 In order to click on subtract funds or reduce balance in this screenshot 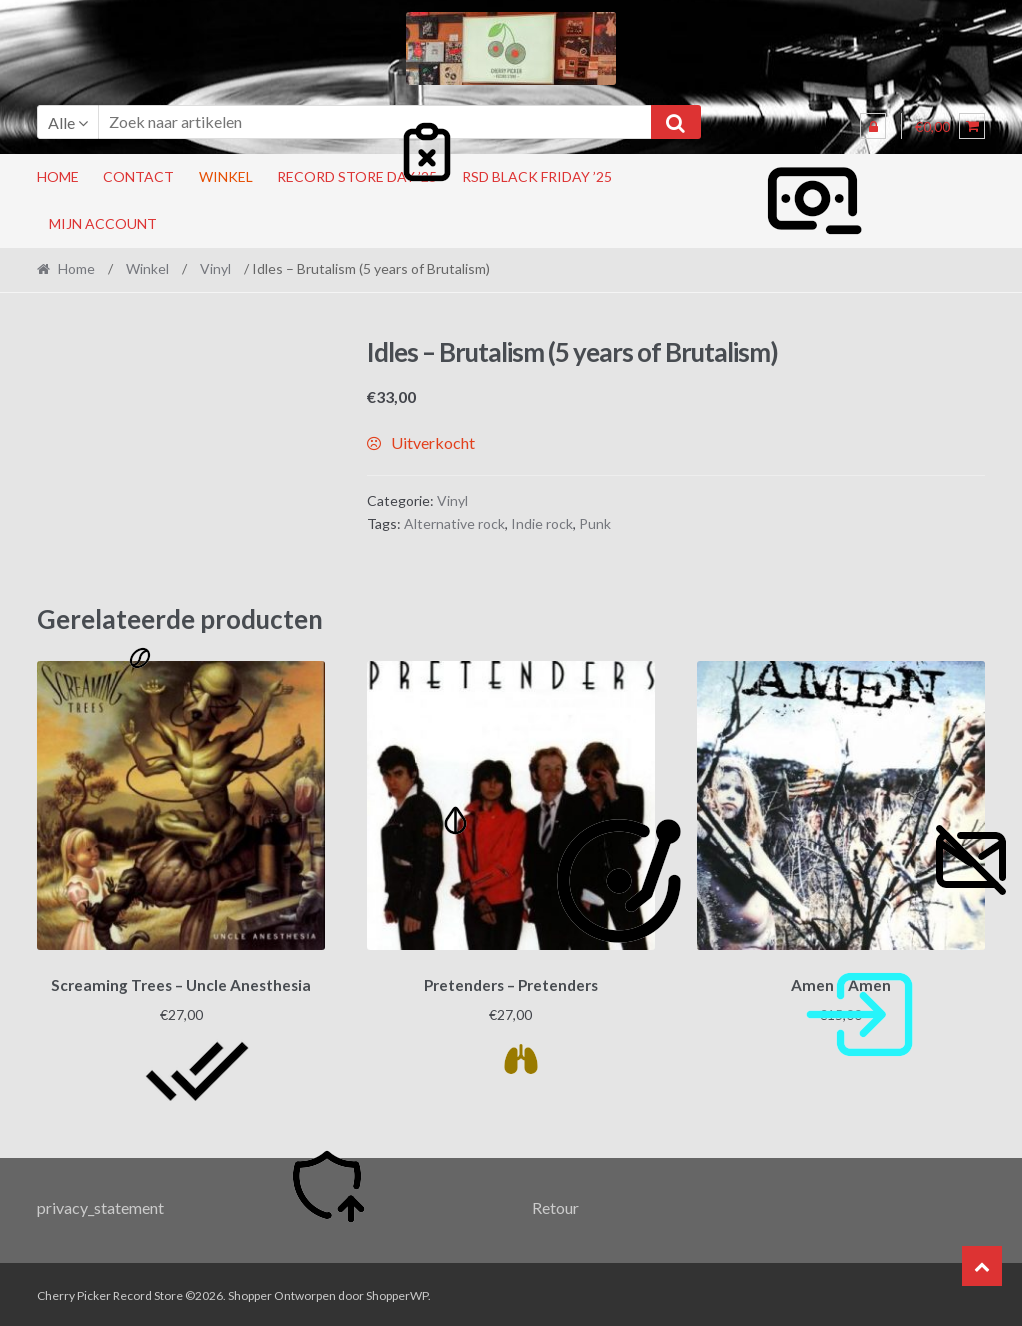, I will do `click(812, 198)`.